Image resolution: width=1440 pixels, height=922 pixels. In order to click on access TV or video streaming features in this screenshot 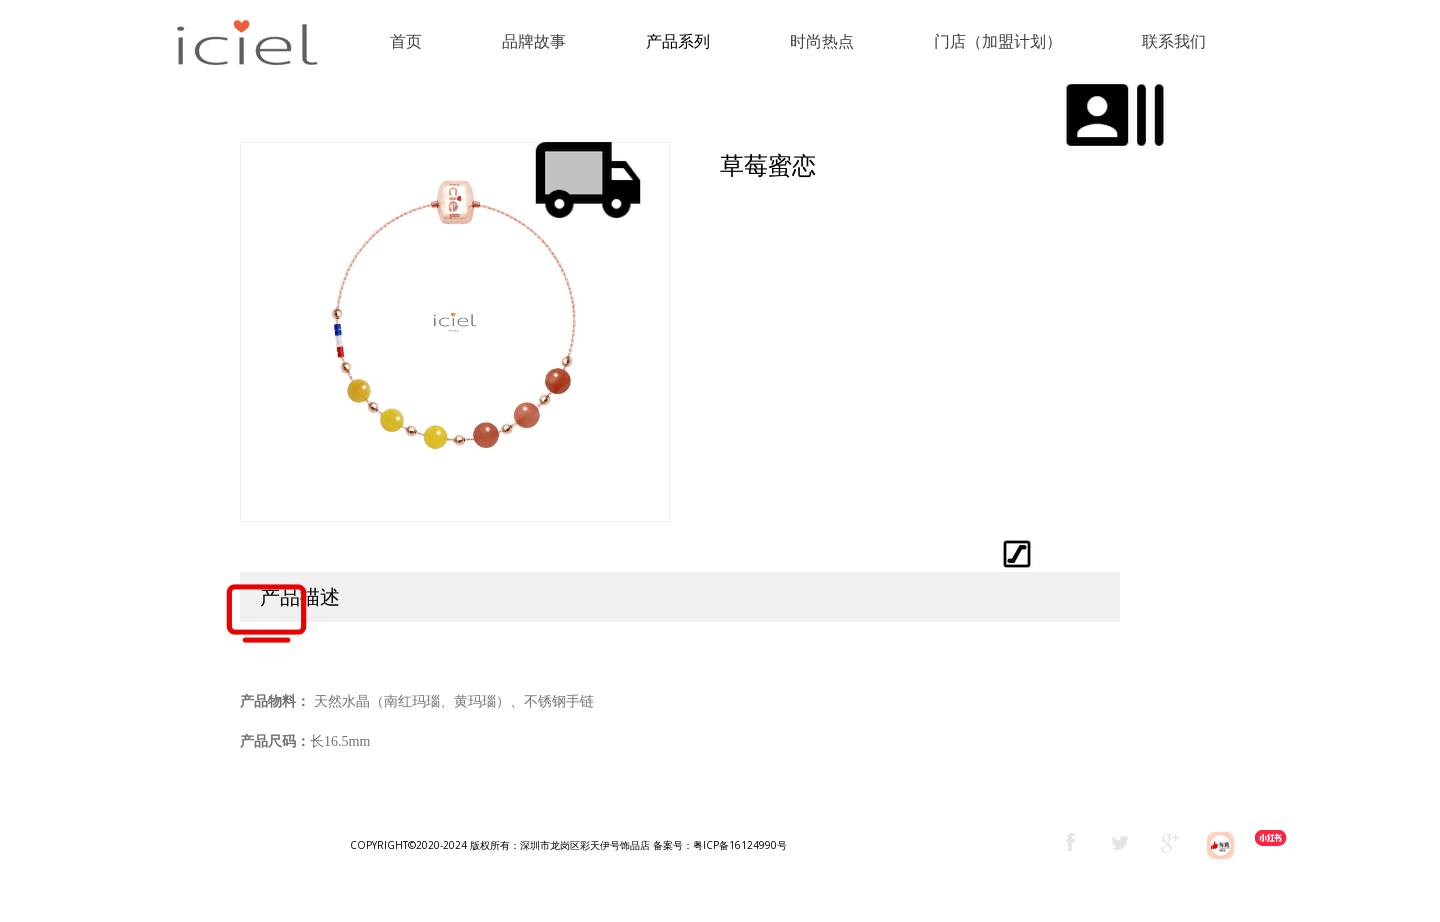, I will do `click(266, 613)`.